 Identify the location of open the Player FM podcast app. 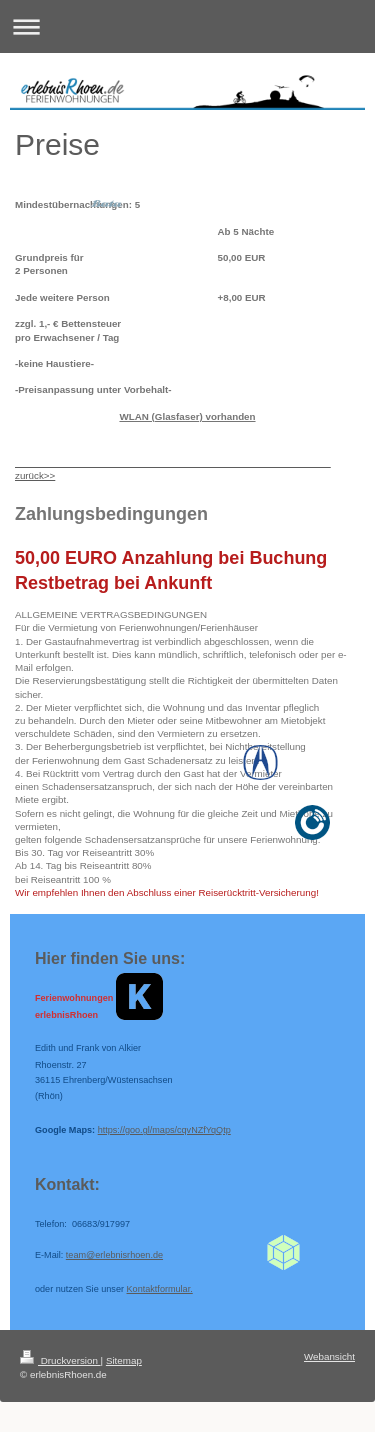
(312, 822).